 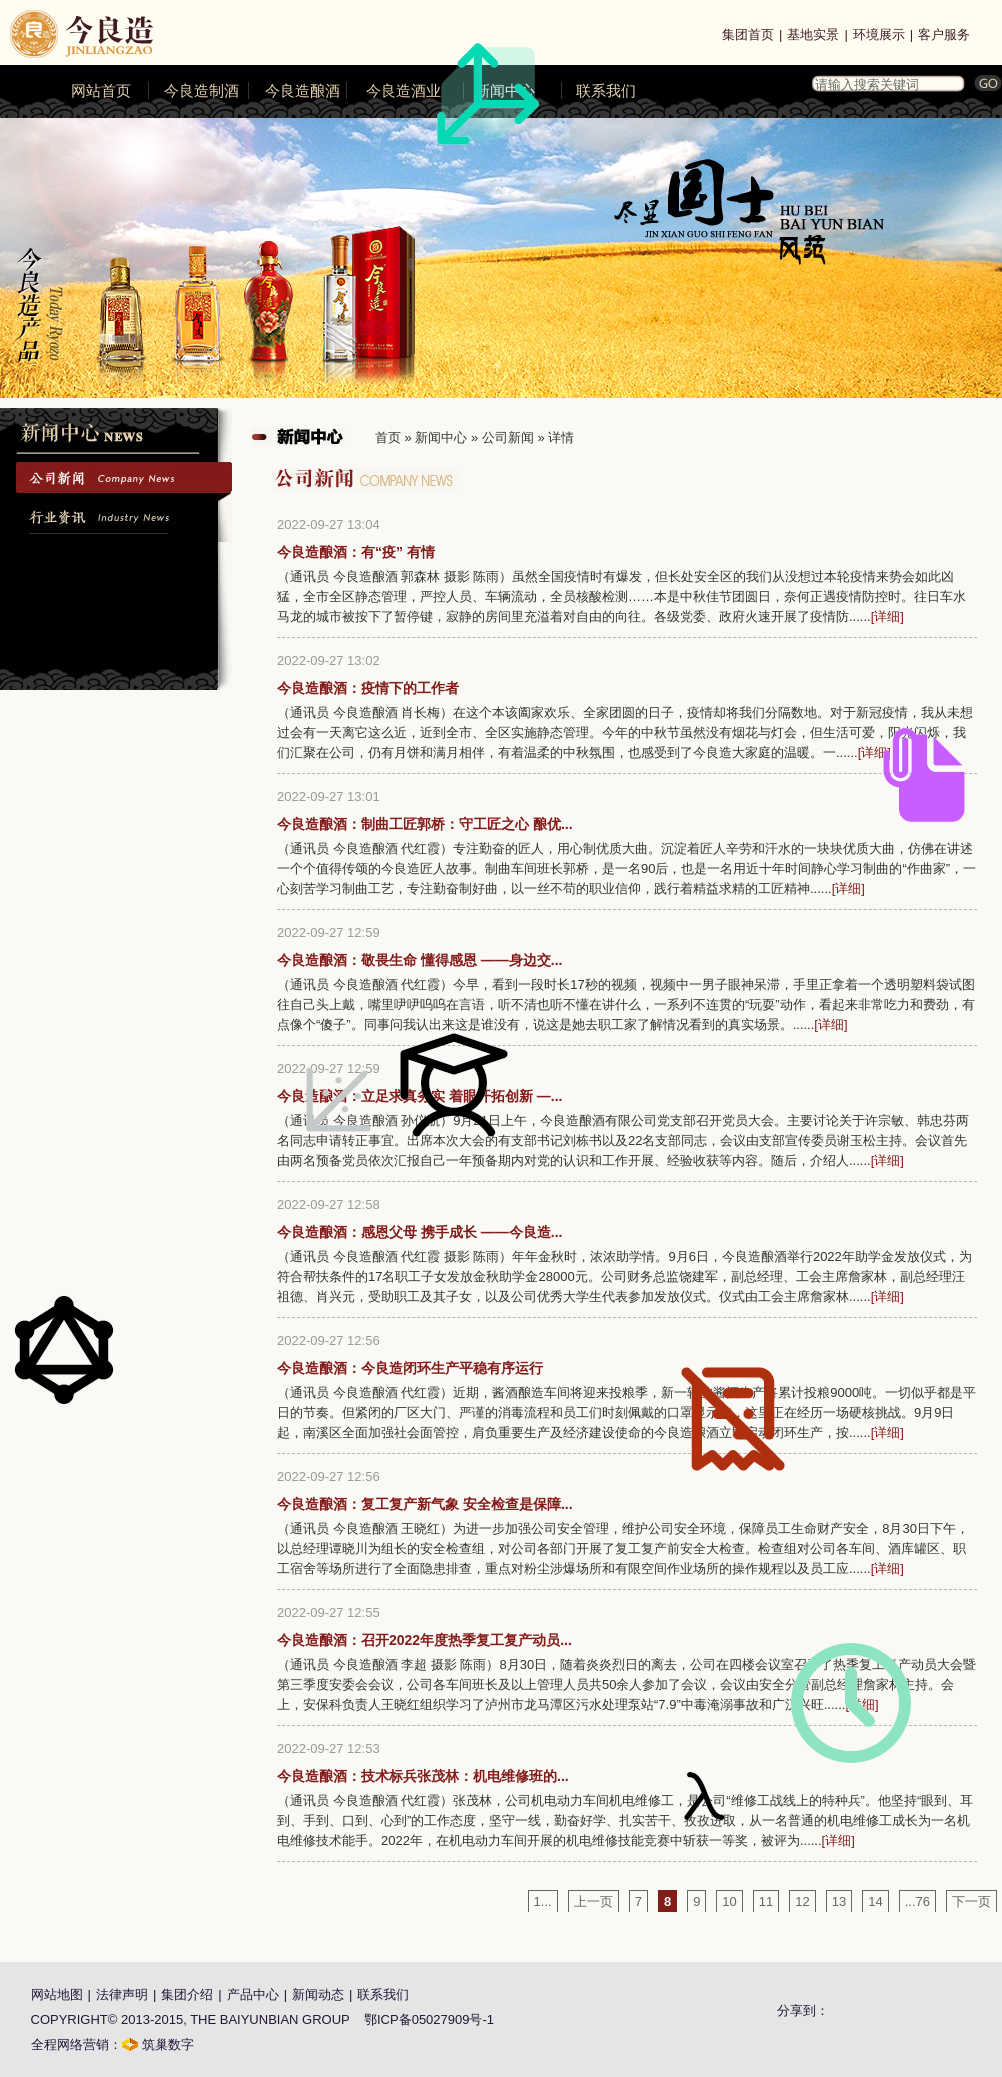 I want to click on disable receipt generation, so click(x=733, y=1419).